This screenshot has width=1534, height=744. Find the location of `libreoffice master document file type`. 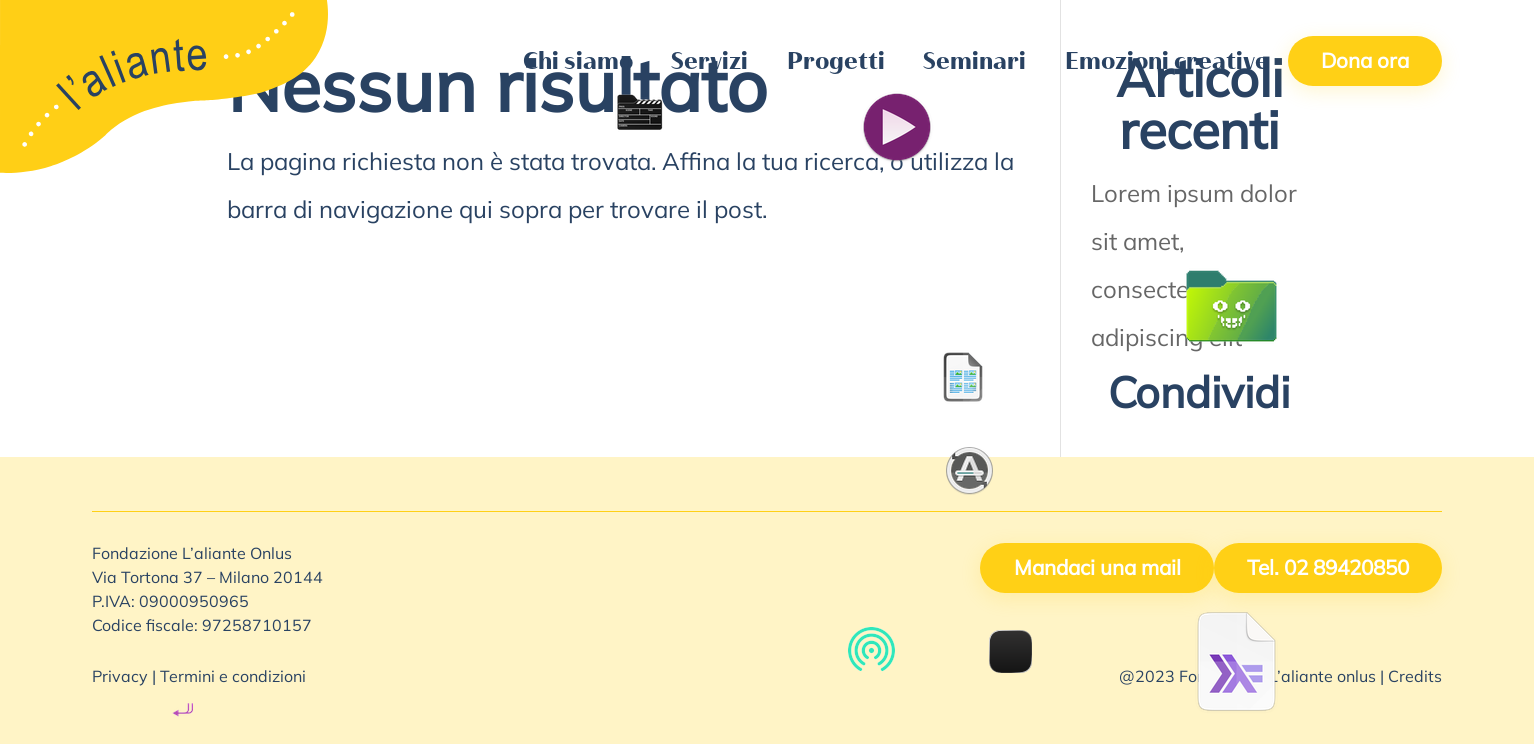

libreoffice master document file type is located at coordinates (963, 377).